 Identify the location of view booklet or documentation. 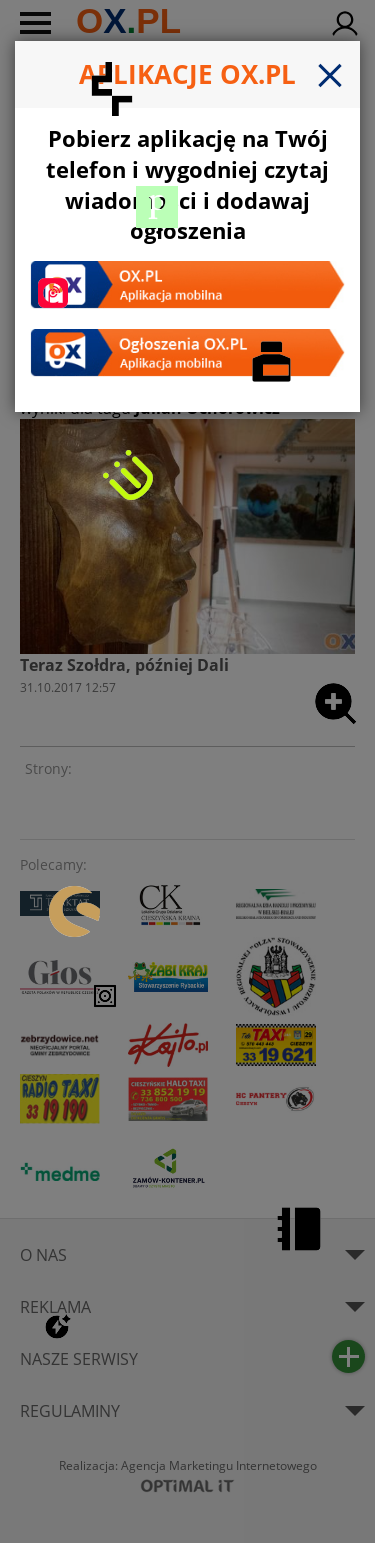
(299, 1229).